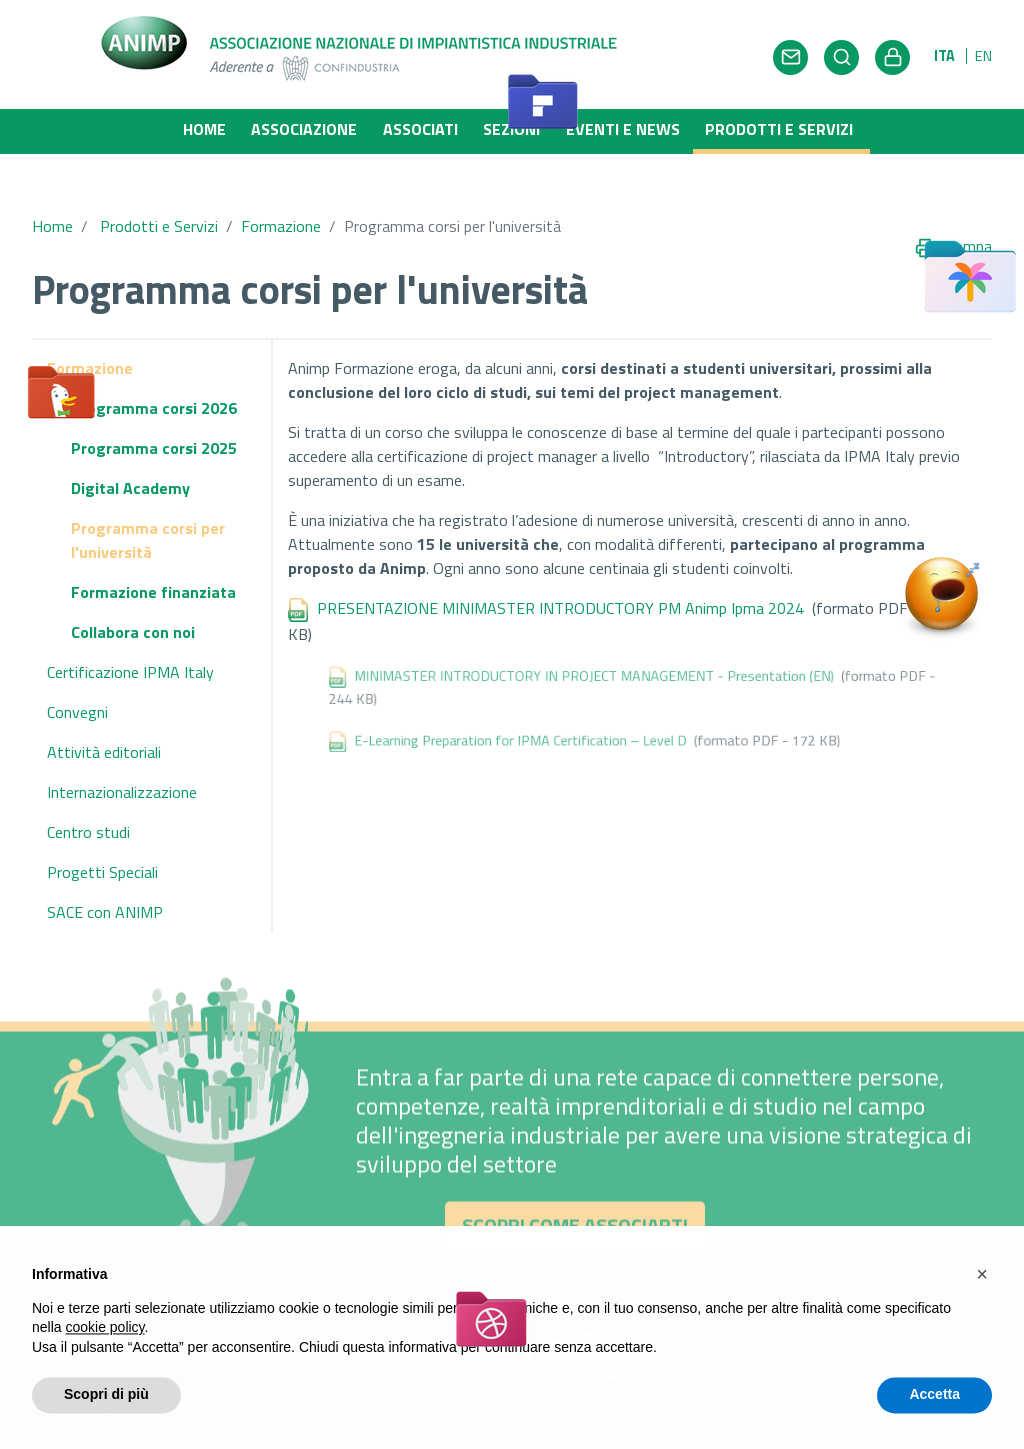 The width and height of the screenshot is (1024, 1449). What do you see at coordinates (542, 103) in the screenshot?
I see `open wondershare pdfelement documents folder` at bounding box center [542, 103].